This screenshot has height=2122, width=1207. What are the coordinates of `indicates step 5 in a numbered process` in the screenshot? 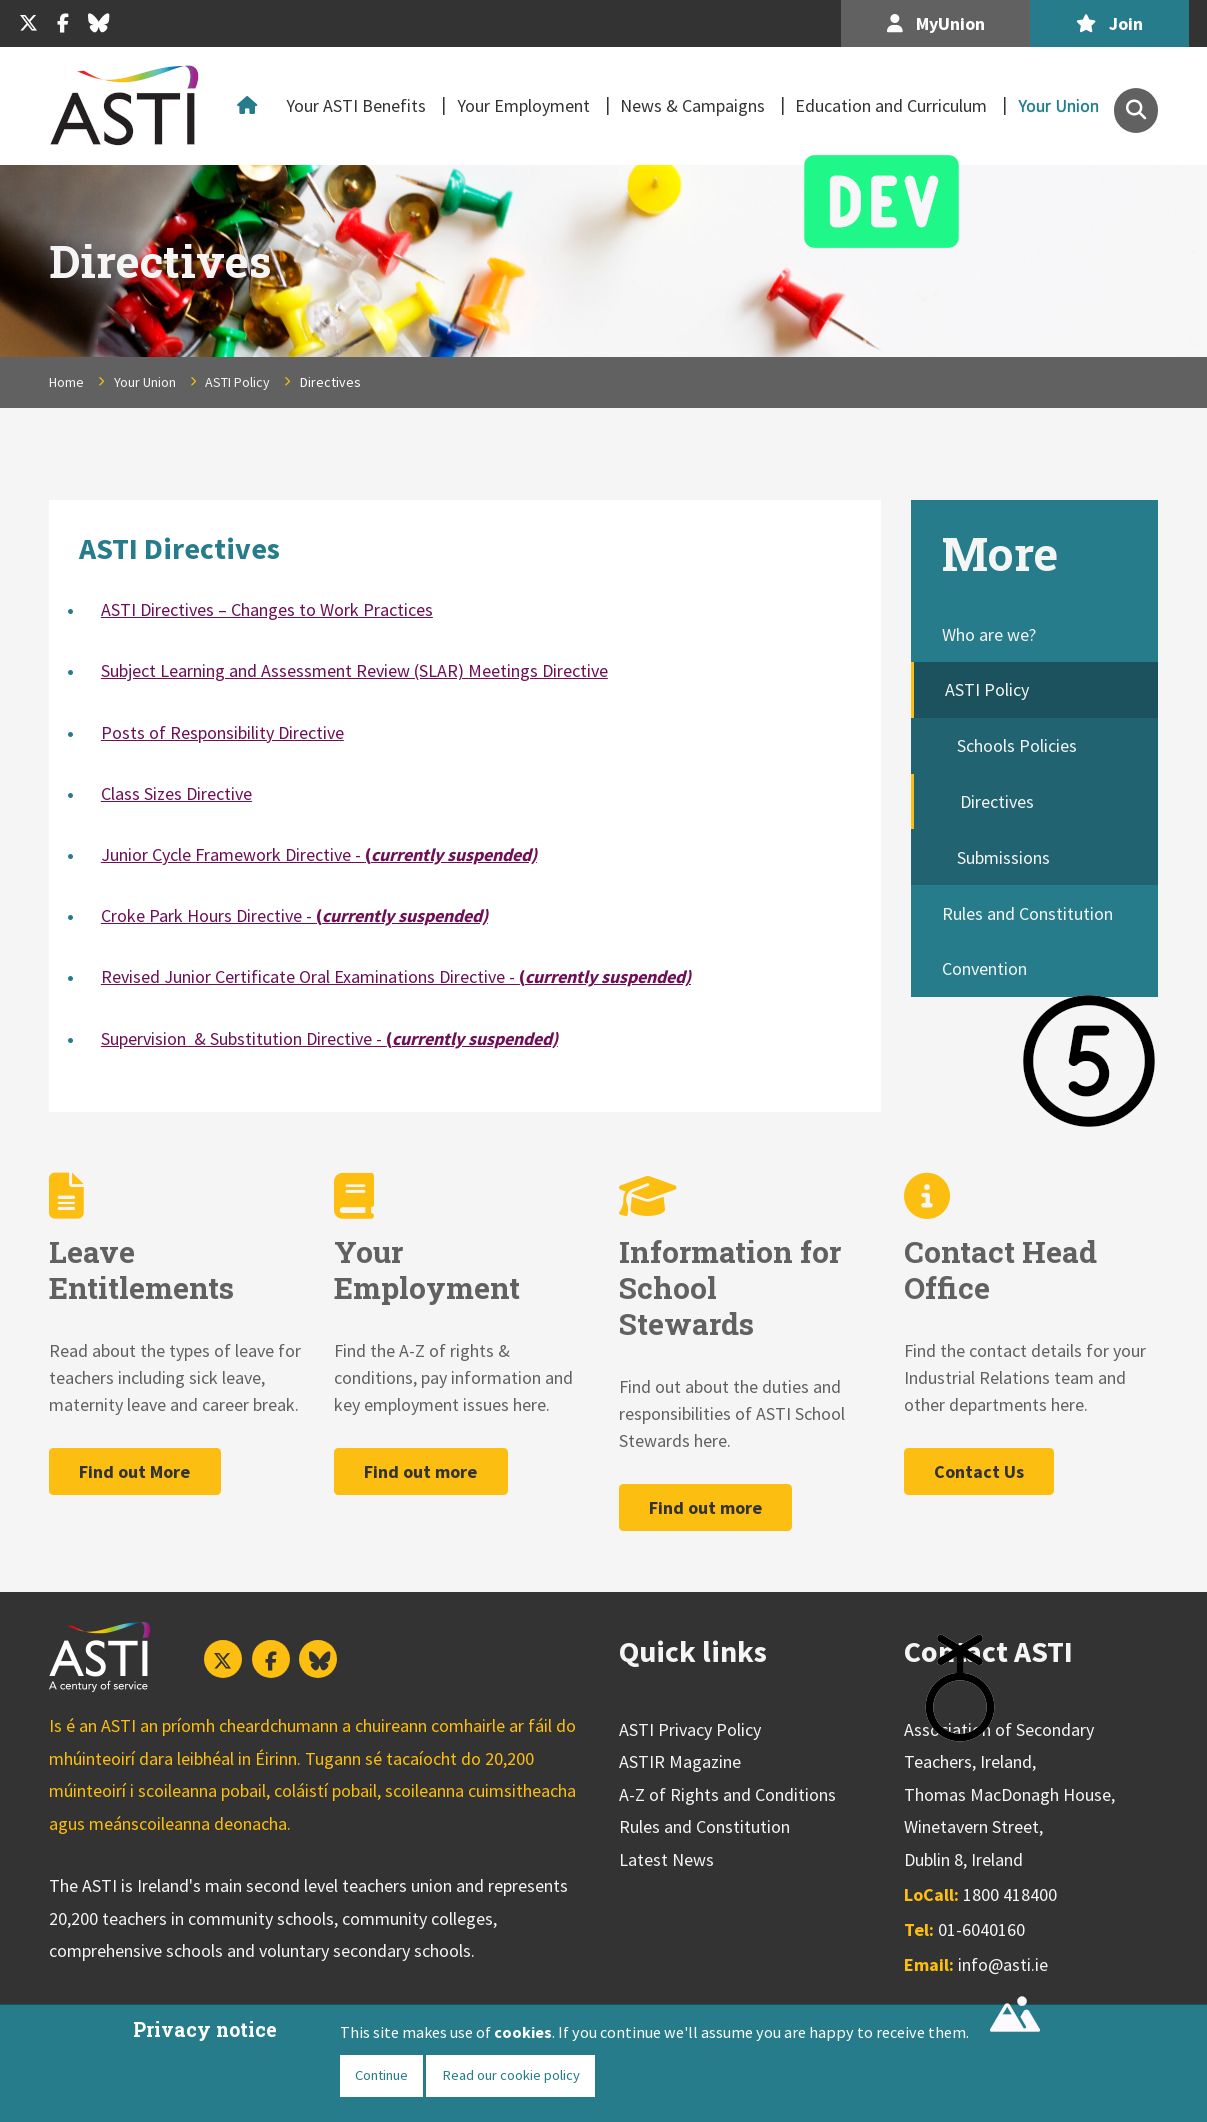 It's located at (1089, 1061).